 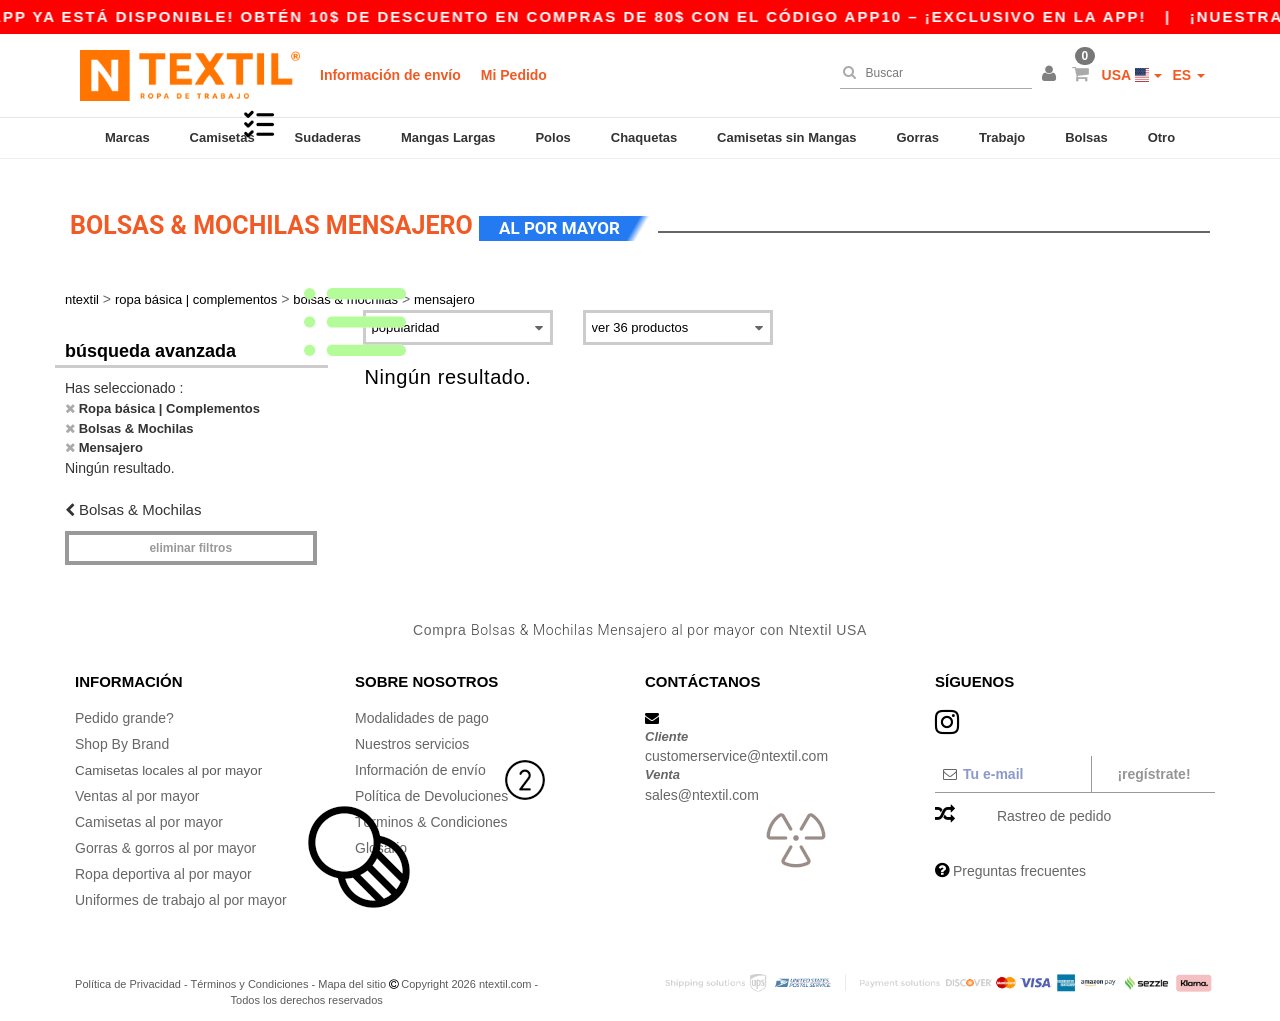 What do you see at coordinates (359, 857) in the screenshot?
I see `subtract one shape from another` at bounding box center [359, 857].